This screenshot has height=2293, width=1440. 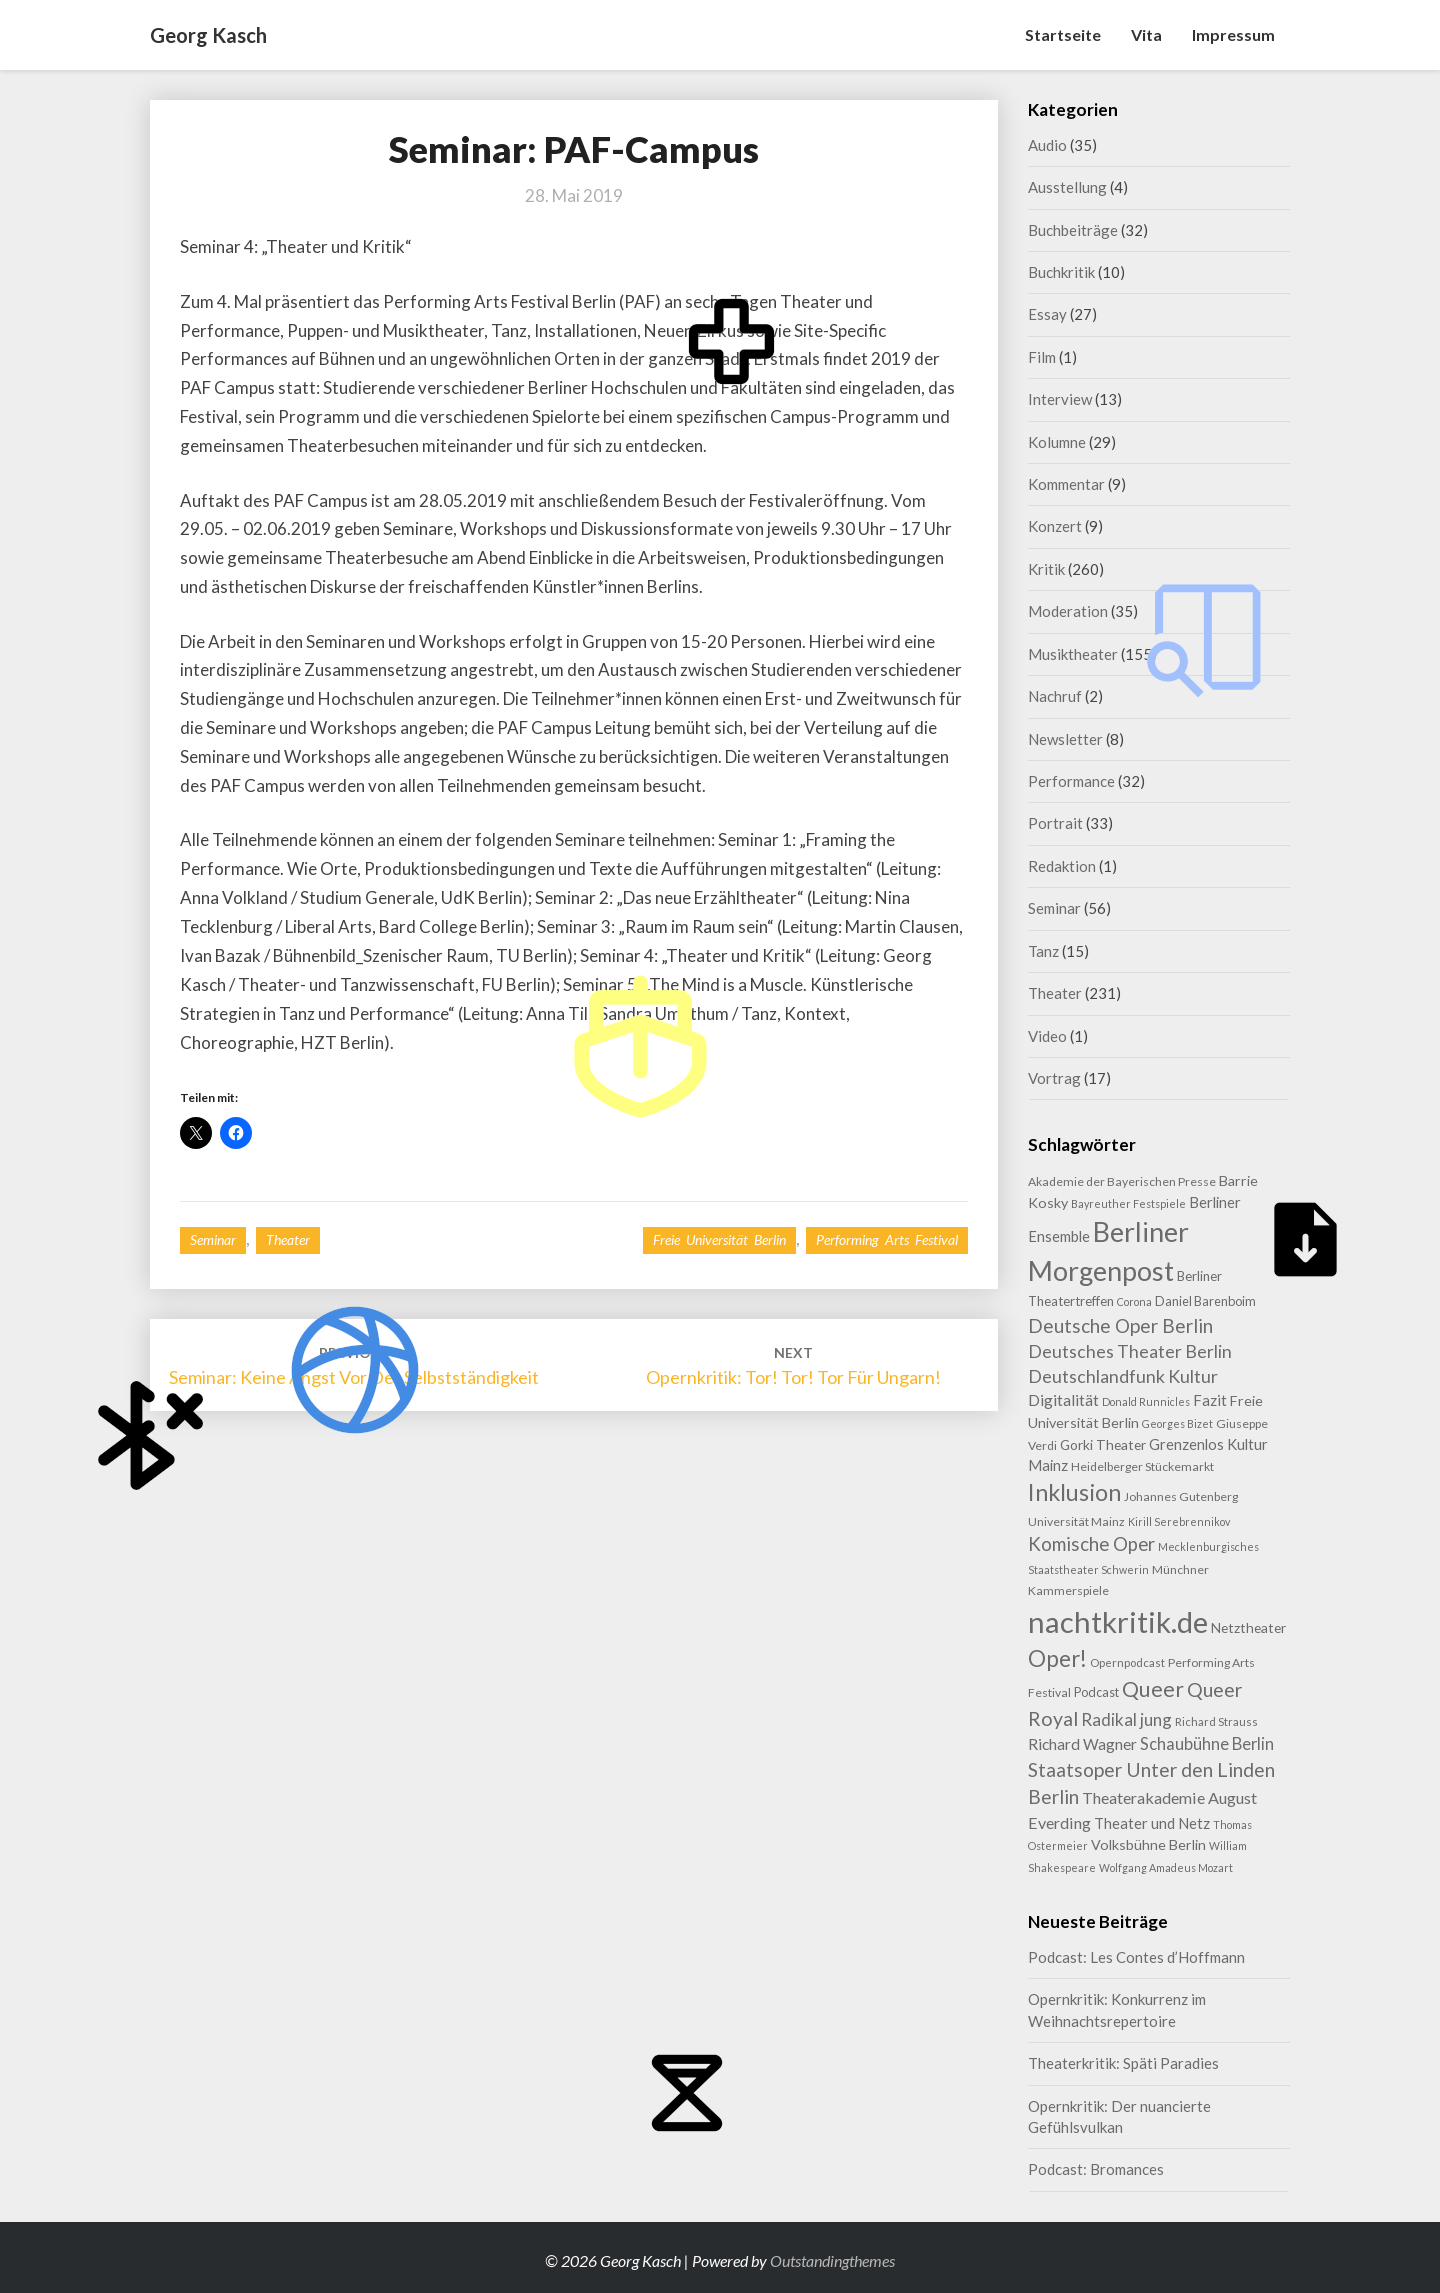 I want to click on indicates high time remaining or early stage of a process, so click(x=687, y=2093).